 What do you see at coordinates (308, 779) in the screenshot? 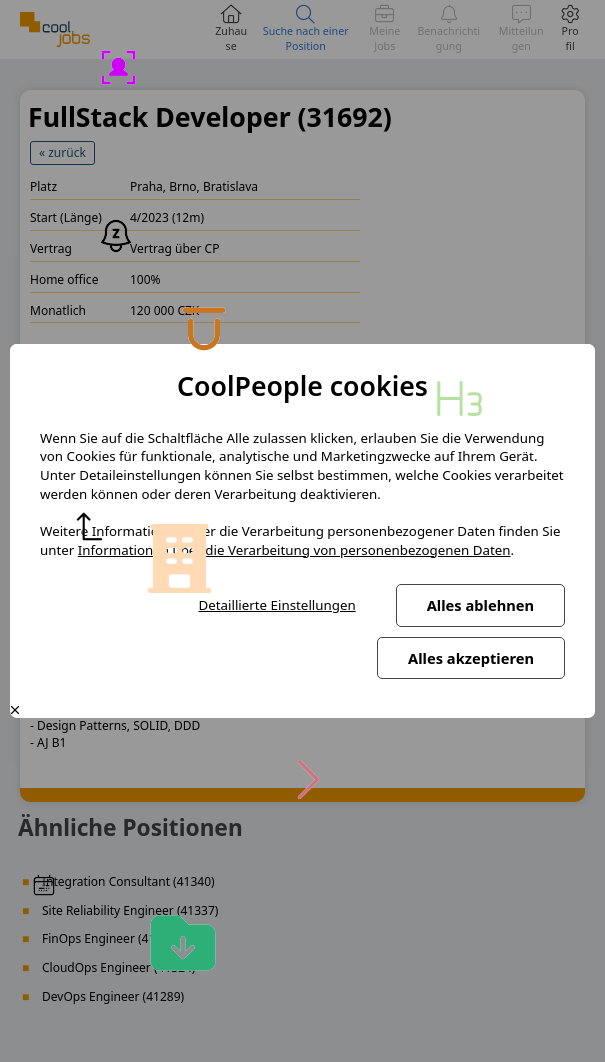
I see `navigate to the next item or page` at bounding box center [308, 779].